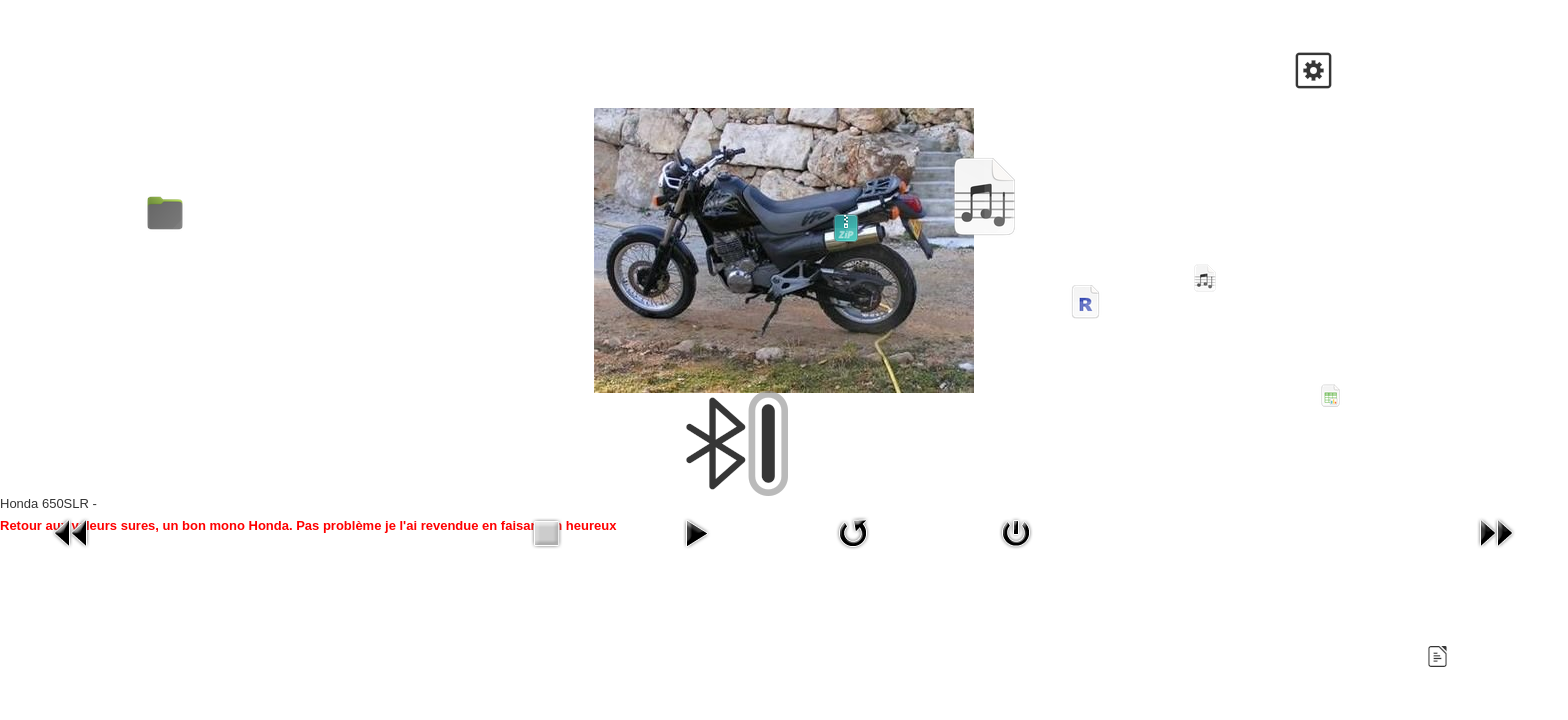 This screenshot has width=1568, height=720. I want to click on open a spreadsheet file, so click(1330, 395).